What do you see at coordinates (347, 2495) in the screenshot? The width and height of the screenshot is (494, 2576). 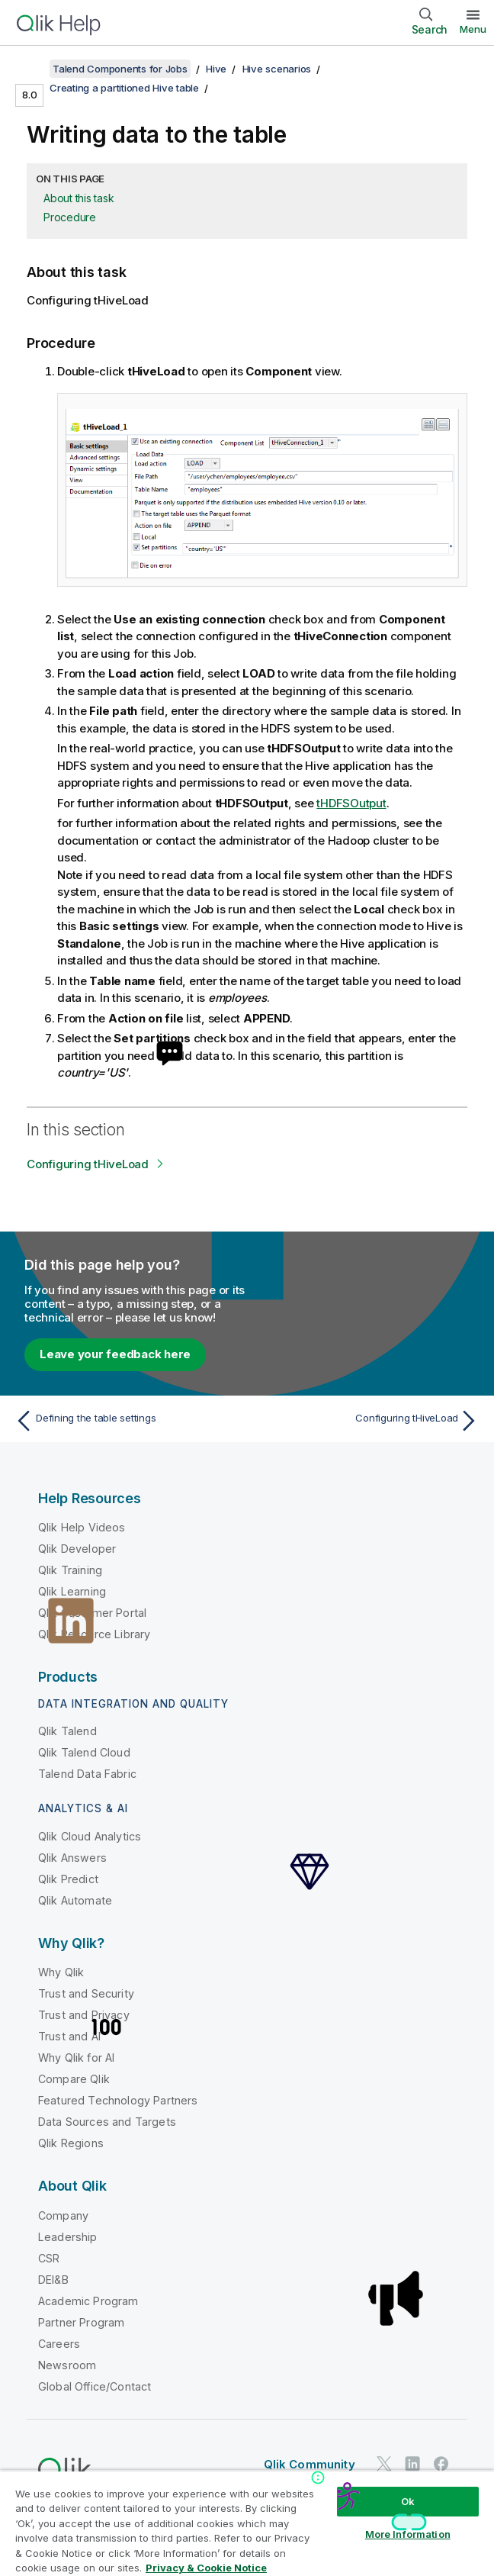 I see `access throwing or toss-related activity` at bounding box center [347, 2495].